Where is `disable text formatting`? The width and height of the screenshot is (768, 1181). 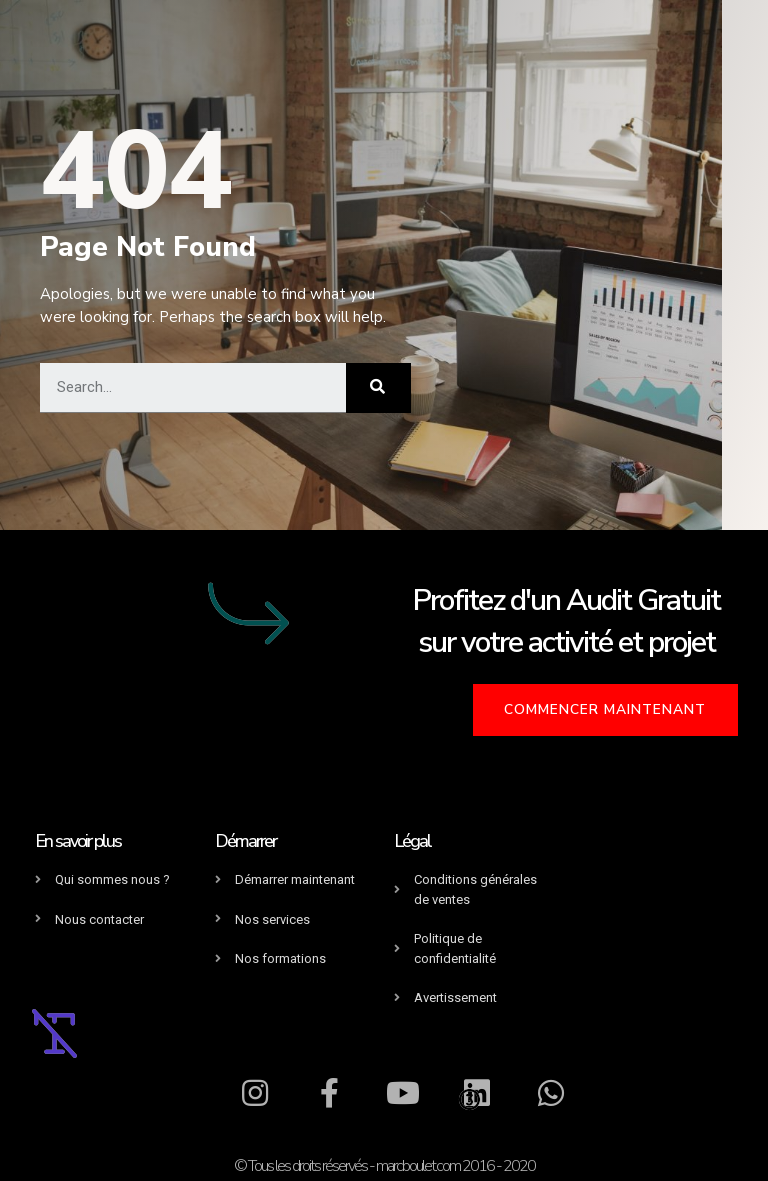 disable text formatting is located at coordinates (54, 1033).